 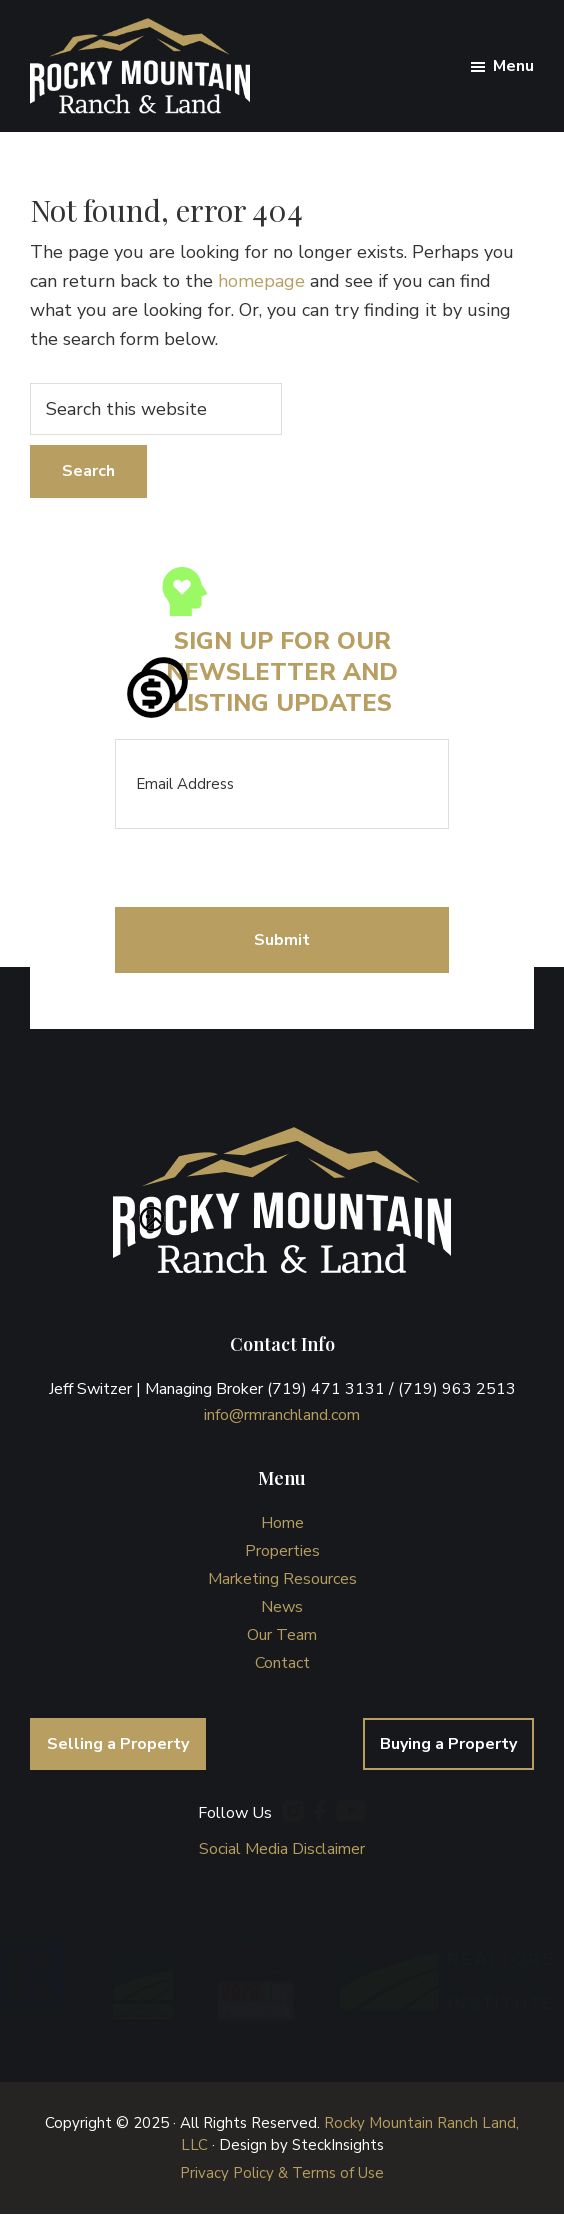 I want to click on view your coin balance or currency, so click(x=157, y=687).